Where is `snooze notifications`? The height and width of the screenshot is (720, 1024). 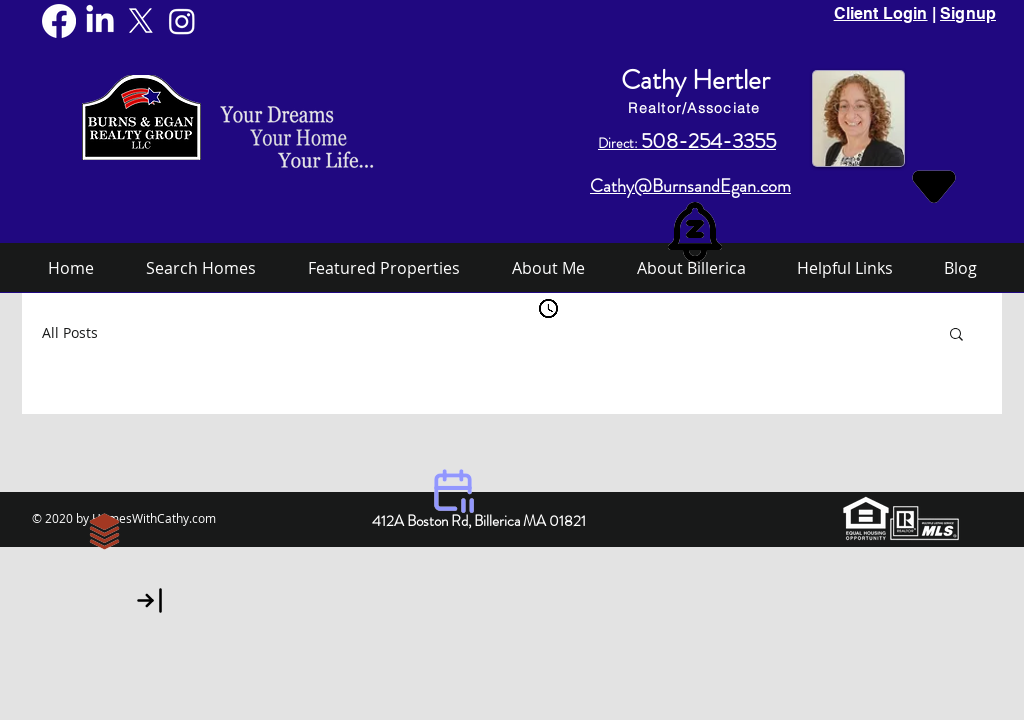 snooze notifications is located at coordinates (695, 232).